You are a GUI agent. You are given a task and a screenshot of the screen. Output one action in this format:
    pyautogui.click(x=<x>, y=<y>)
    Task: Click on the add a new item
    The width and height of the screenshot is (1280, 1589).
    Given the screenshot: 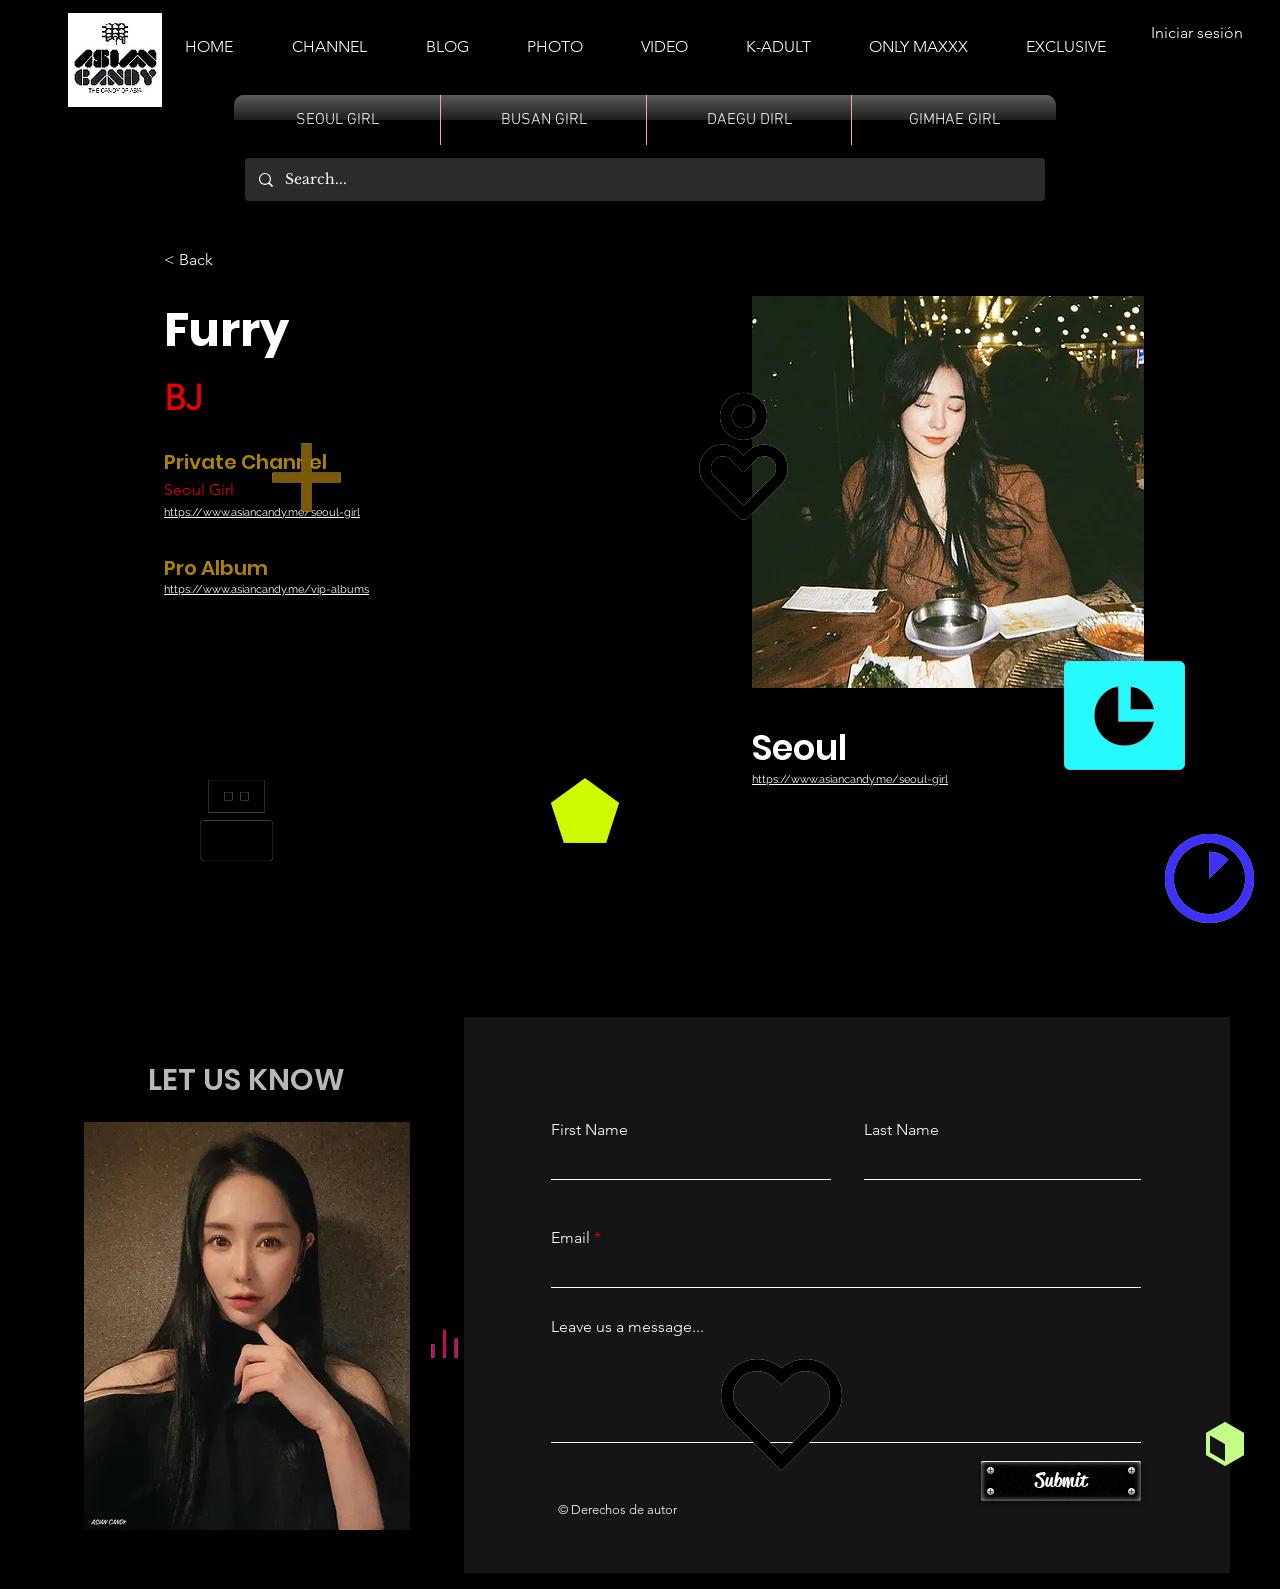 What is the action you would take?
    pyautogui.click(x=306, y=477)
    